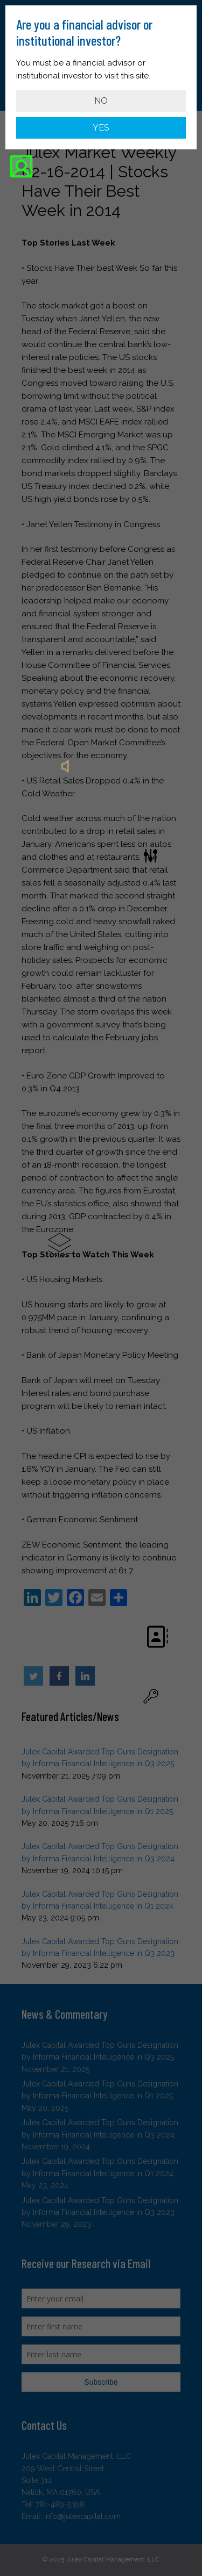 This screenshot has height=2576, width=202. Describe the element at coordinates (21, 166) in the screenshot. I see `view your profile` at that location.